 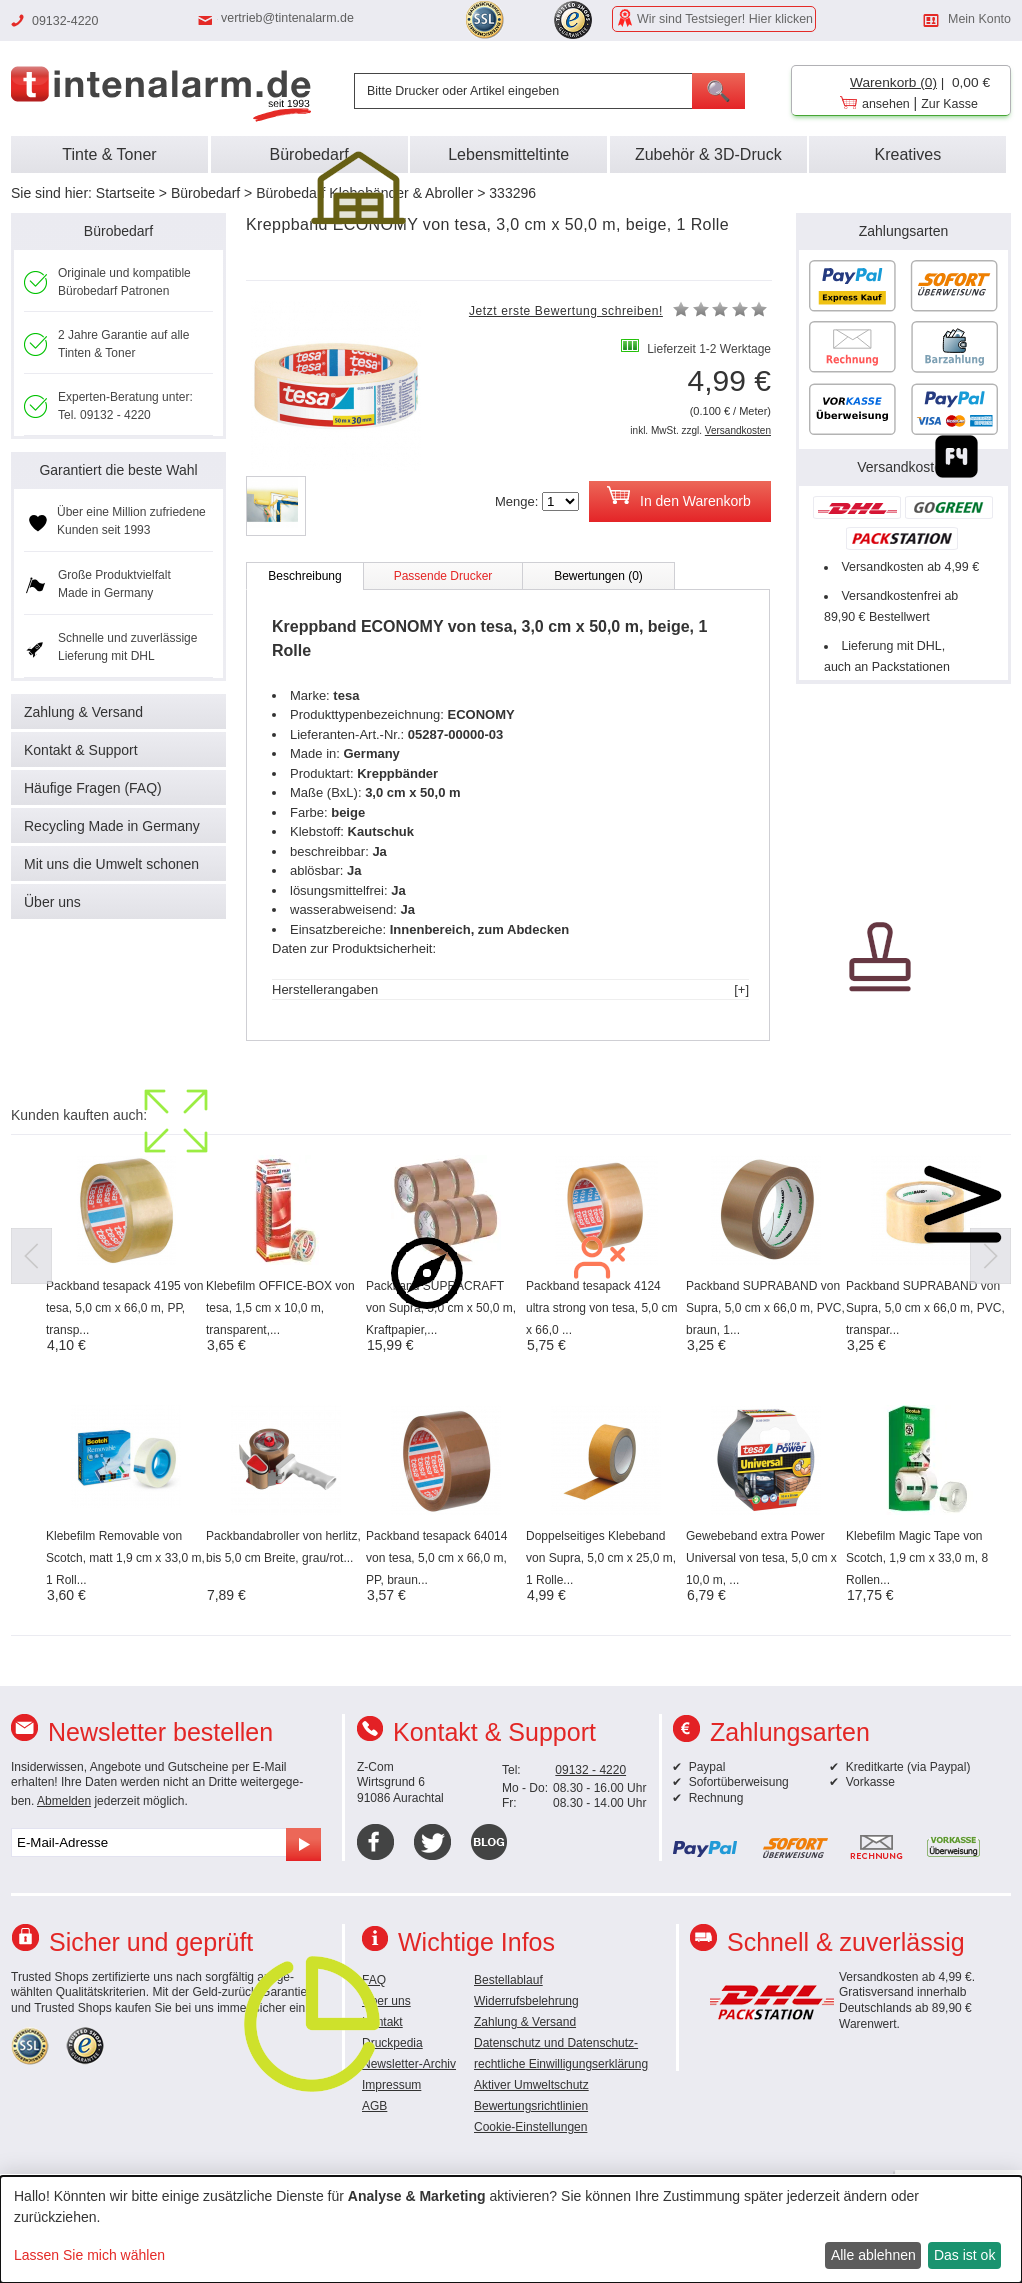 I want to click on explore nearby content or locations, so click(x=427, y=1273).